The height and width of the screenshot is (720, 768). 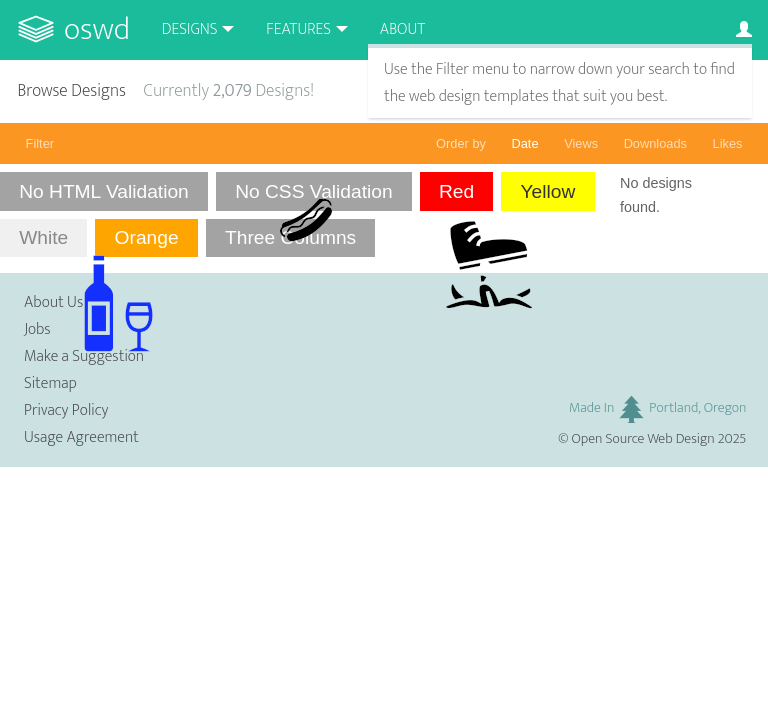 What do you see at coordinates (306, 220) in the screenshot?
I see `browse food or restaurant options` at bounding box center [306, 220].